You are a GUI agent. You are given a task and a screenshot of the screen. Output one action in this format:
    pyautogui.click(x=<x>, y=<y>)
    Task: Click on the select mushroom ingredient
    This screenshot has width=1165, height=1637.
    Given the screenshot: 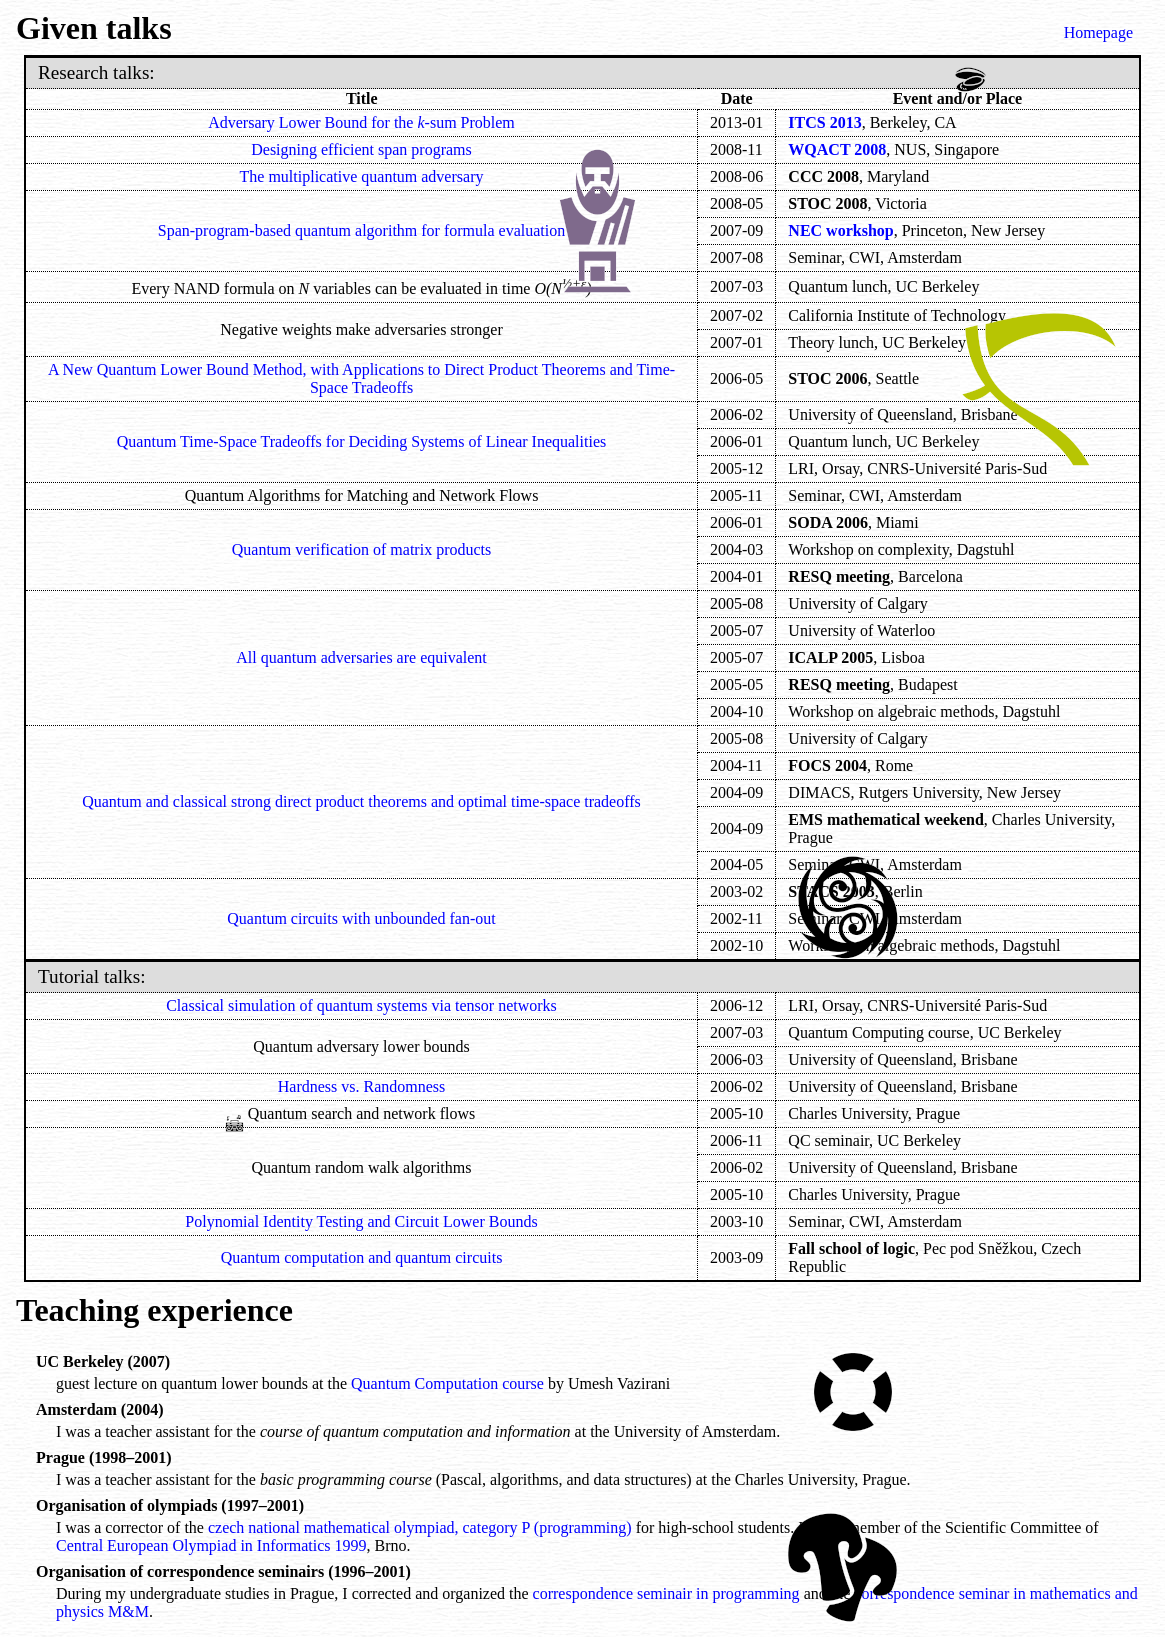 What is the action you would take?
    pyautogui.click(x=842, y=1567)
    